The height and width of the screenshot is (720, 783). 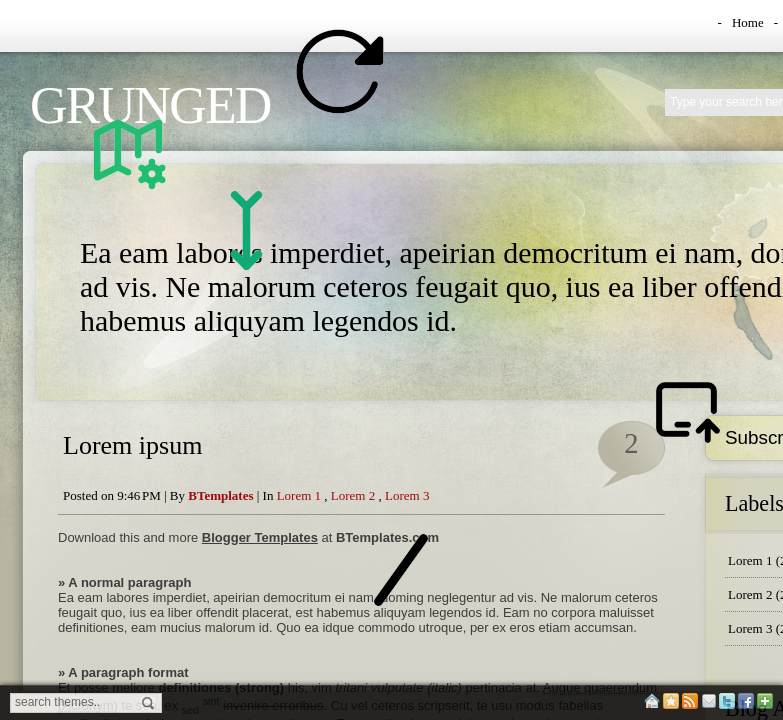 What do you see at coordinates (128, 150) in the screenshot?
I see `access map settings` at bounding box center [128, 150].